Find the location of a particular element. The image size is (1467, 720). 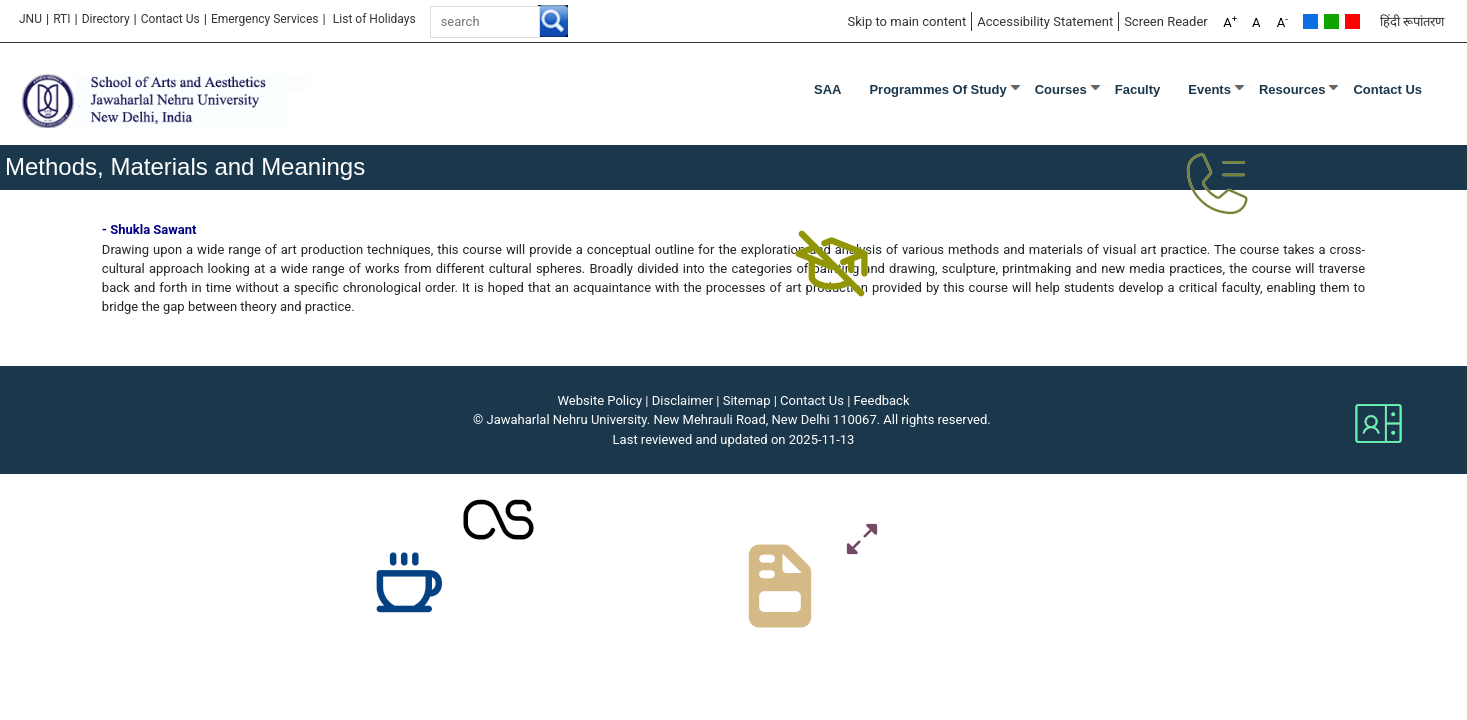

view contact list or phone directory is located at coordinates (1218, 182).